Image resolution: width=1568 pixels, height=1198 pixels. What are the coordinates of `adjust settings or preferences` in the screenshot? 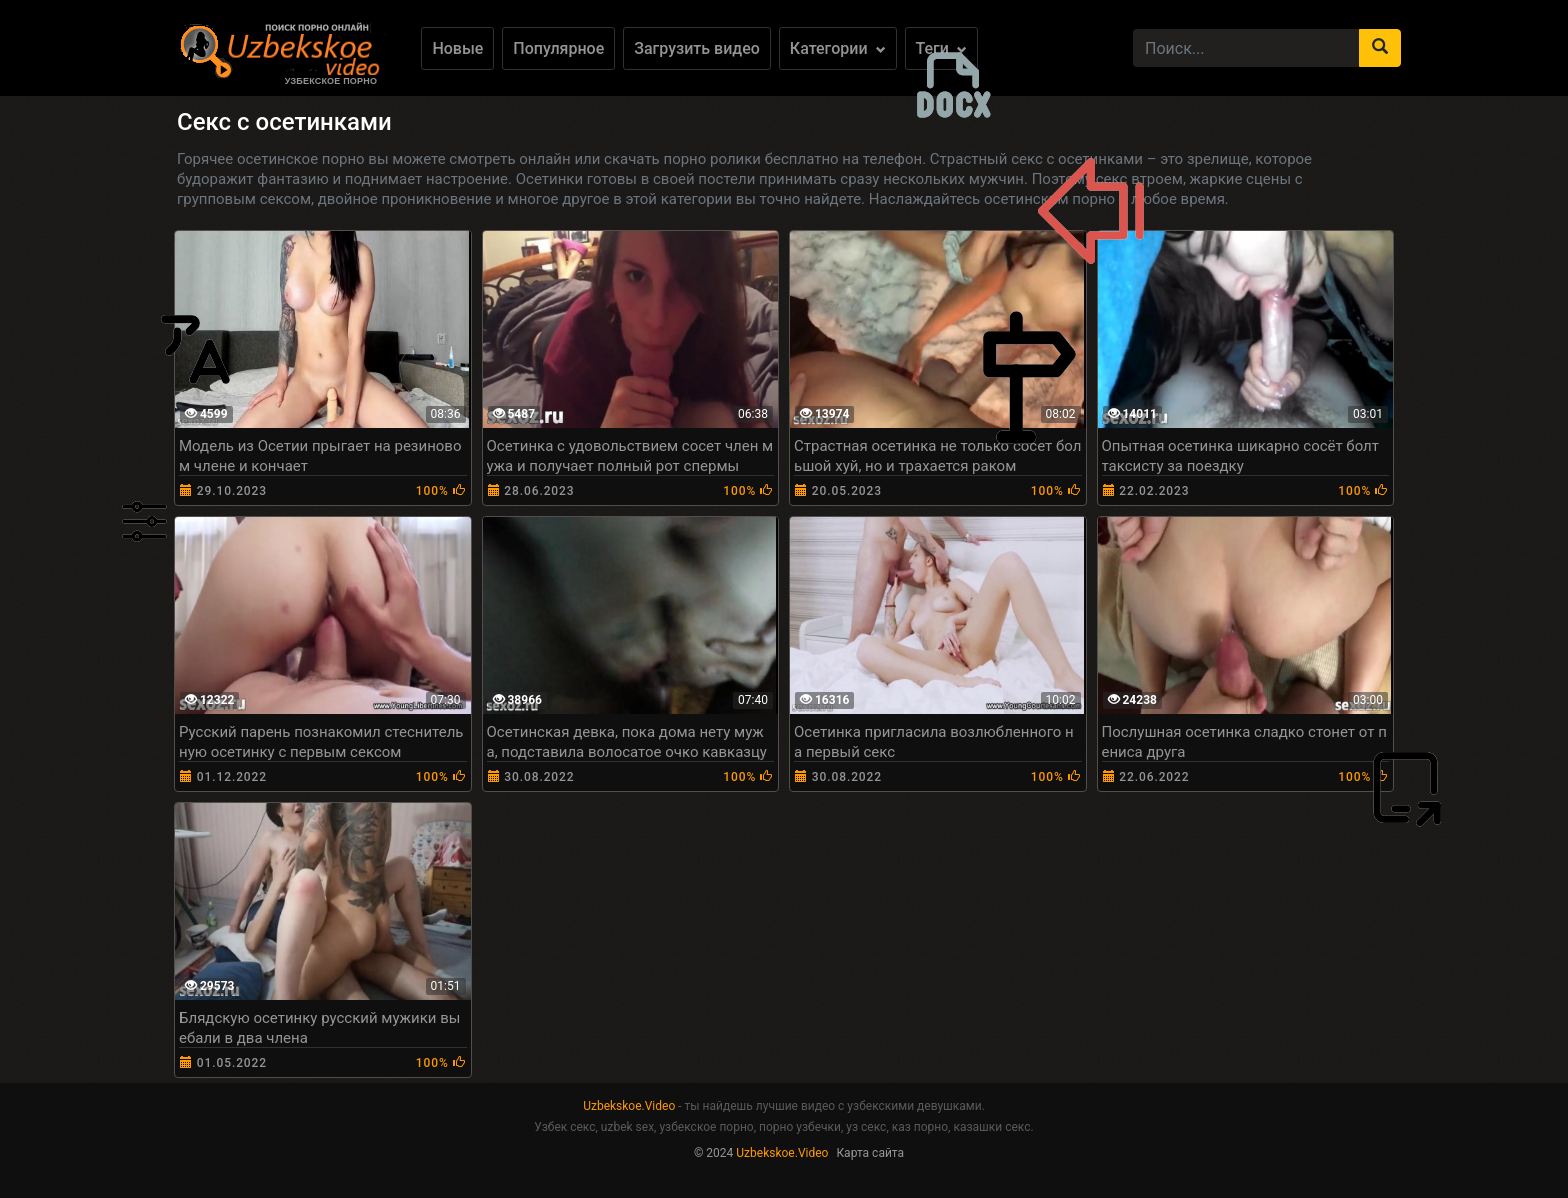 It's located at (144, 521).